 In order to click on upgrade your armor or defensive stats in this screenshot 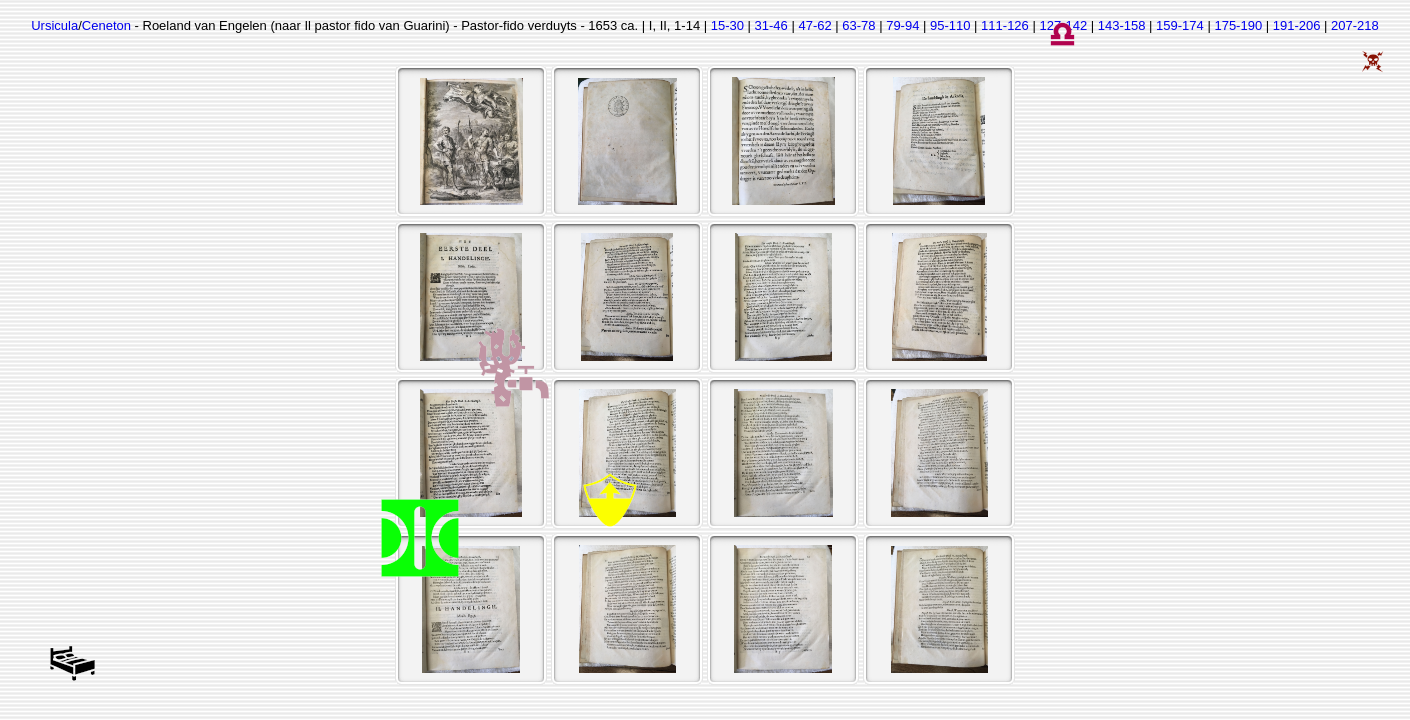, I will do `click(610, 500)`.